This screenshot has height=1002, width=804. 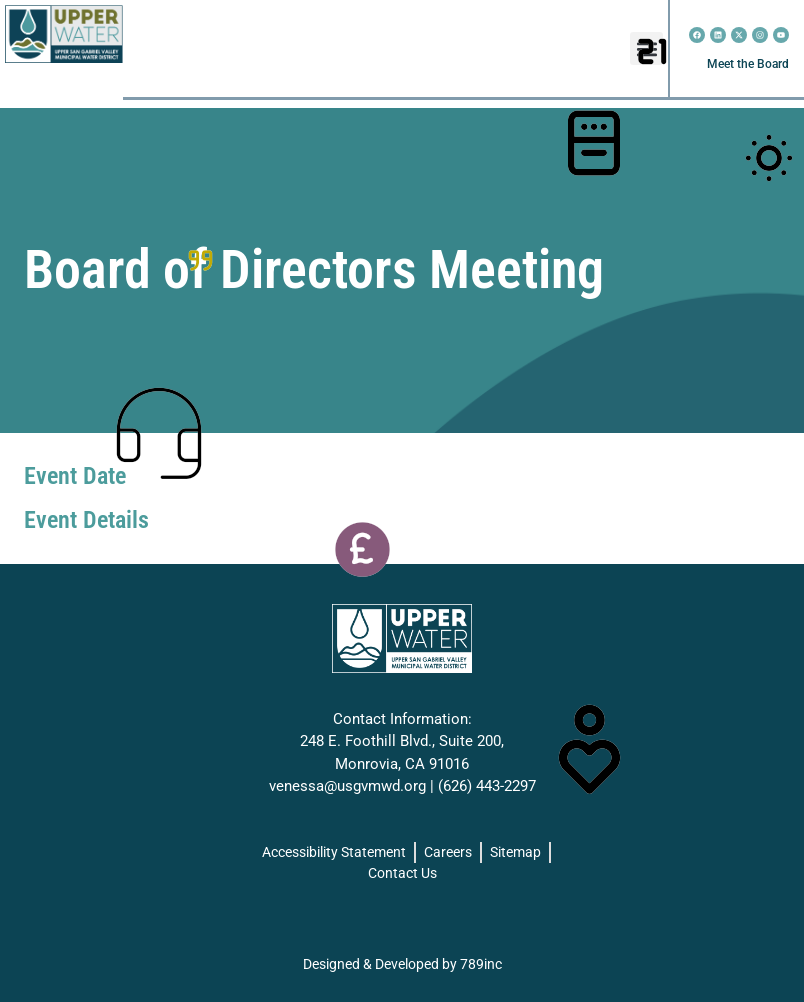 I want to click on access cooking or kitchen appliances, so click(x=594, y=143).